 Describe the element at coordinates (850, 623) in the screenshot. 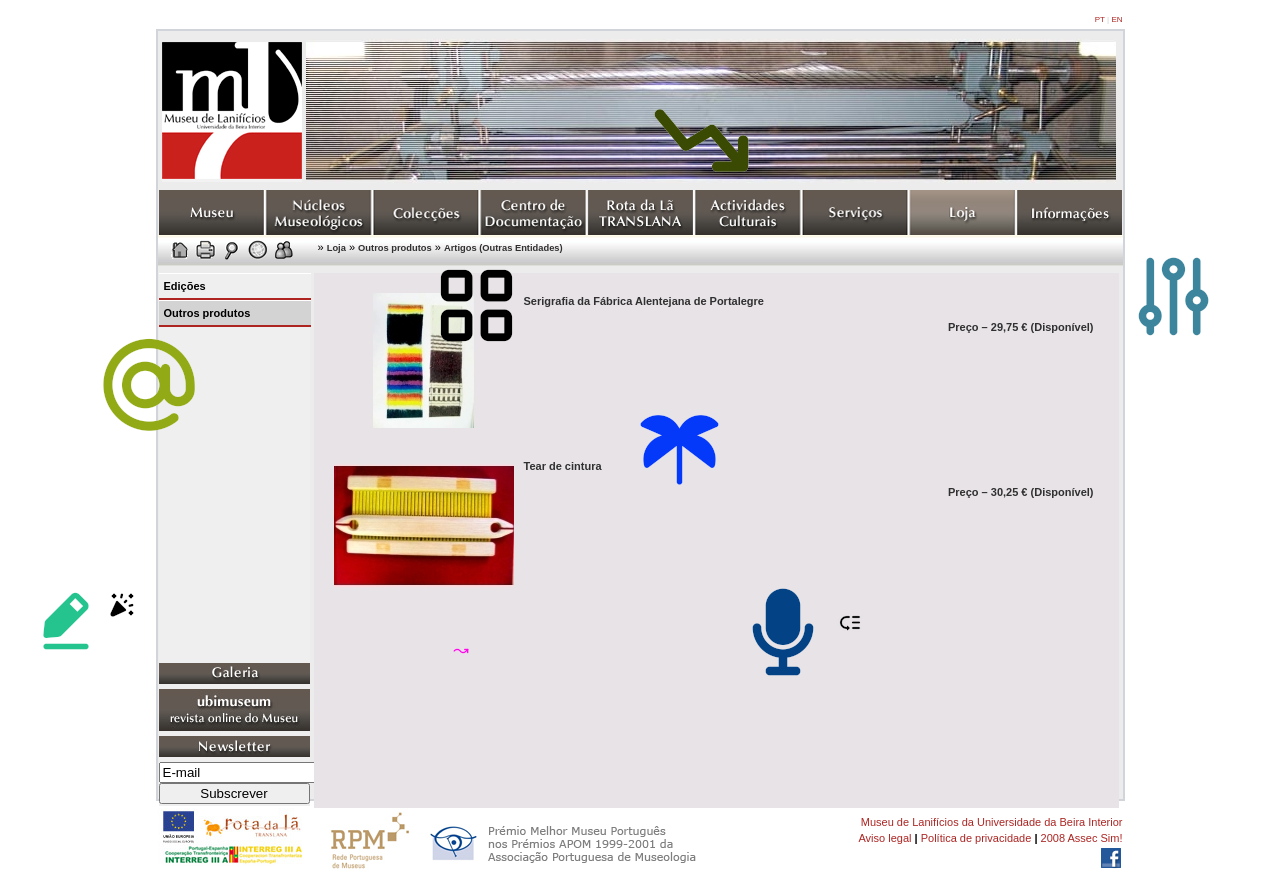

I see `move item to the bottom of the list` at that location.